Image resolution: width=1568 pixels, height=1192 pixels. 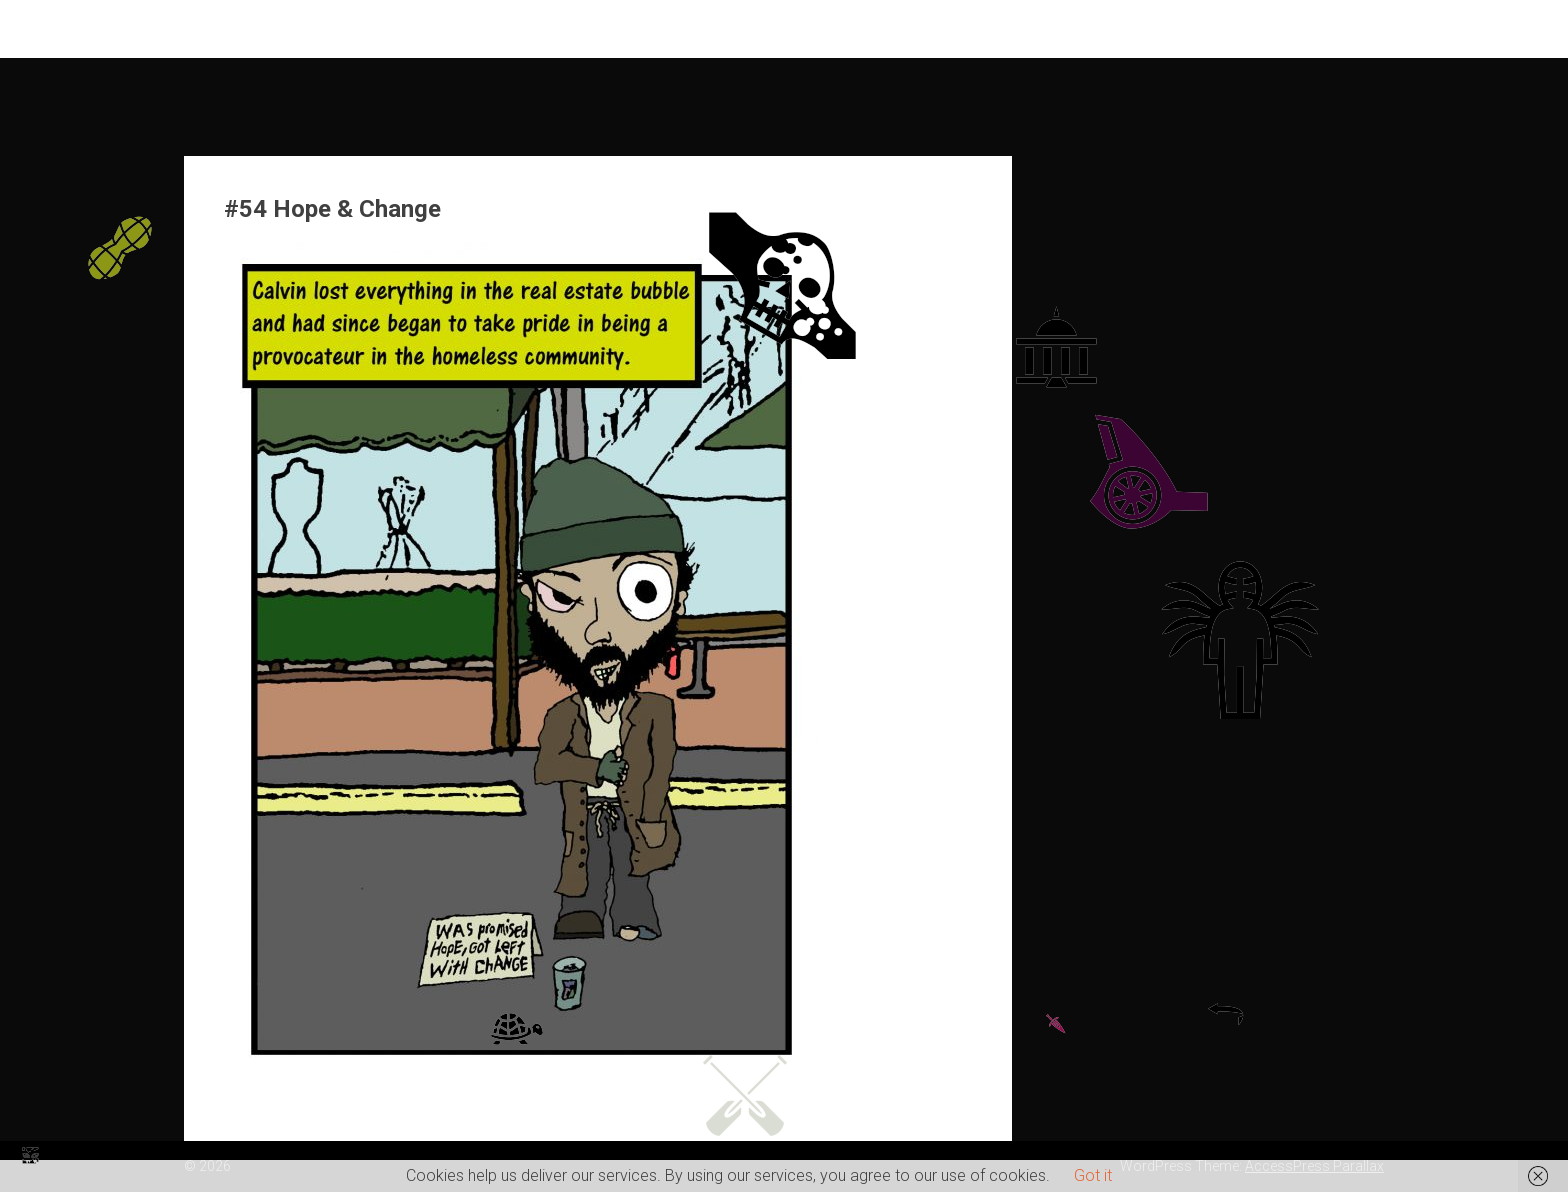 What do you see at coordinates (745, 1097) in the screenshot?
I see `access water sports or kayaking activities` at bounding box center [745, 1097].